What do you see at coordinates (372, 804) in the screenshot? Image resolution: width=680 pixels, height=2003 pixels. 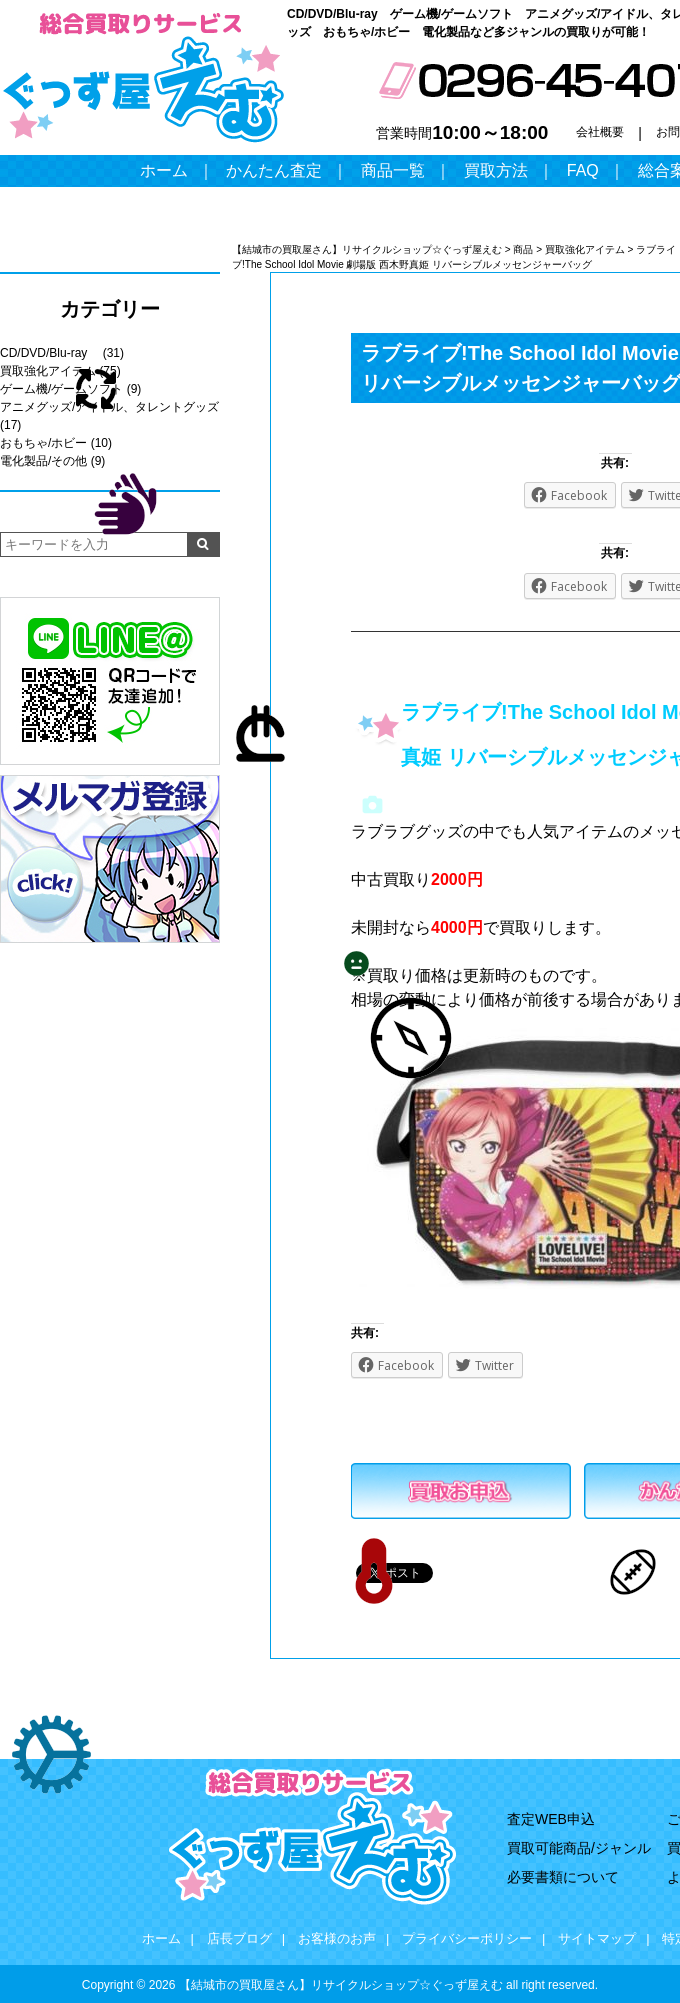 I see `take a photo` at bounding box center [372, 804].